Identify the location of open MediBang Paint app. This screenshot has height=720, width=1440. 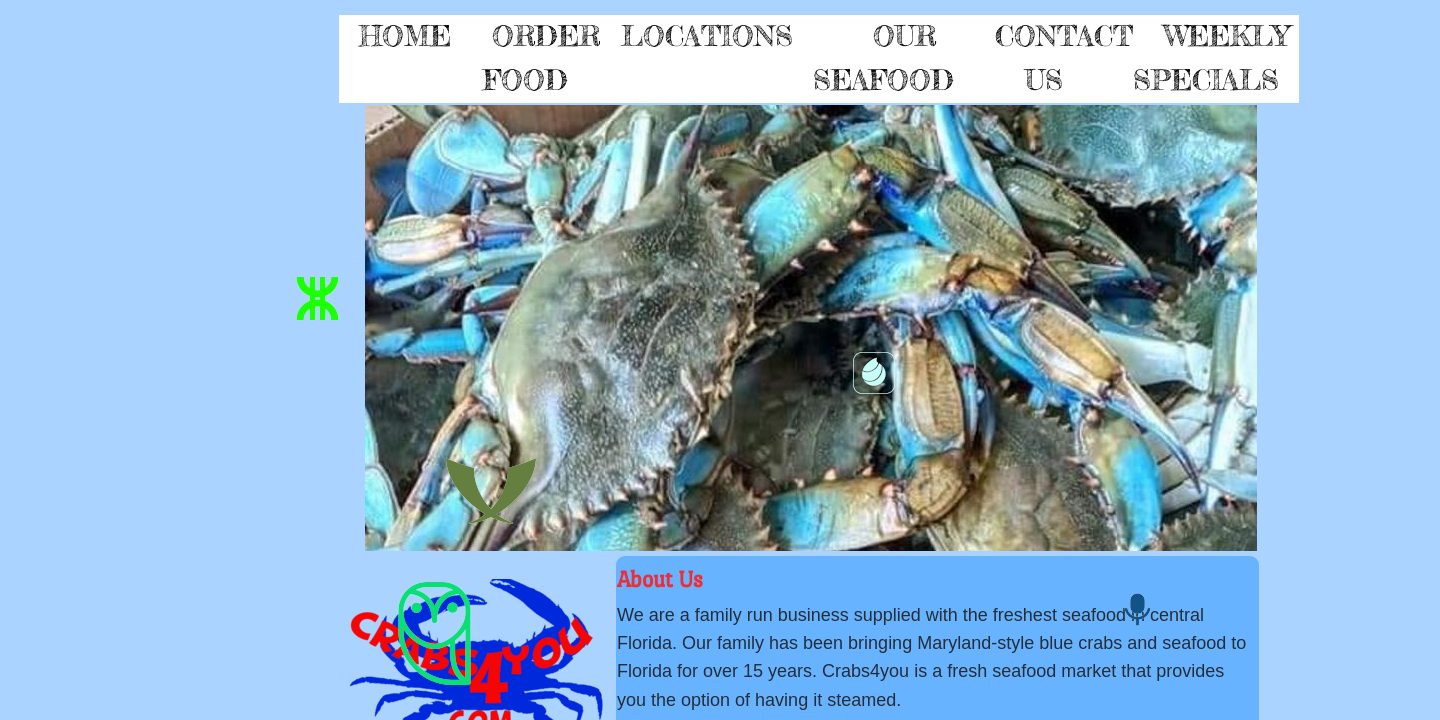
(874, 373).